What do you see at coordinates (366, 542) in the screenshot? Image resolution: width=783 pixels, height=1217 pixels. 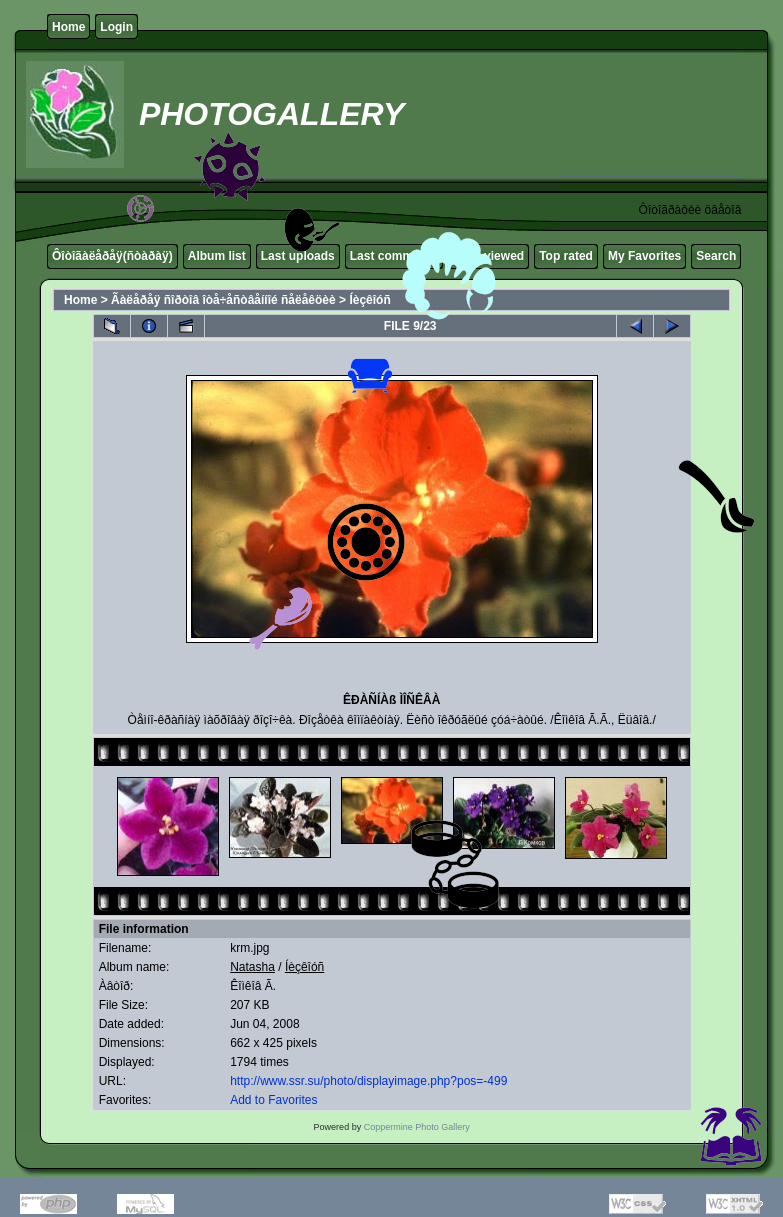 I see `rotary dial or vintage phone interface` at bounding box center [366, 542].